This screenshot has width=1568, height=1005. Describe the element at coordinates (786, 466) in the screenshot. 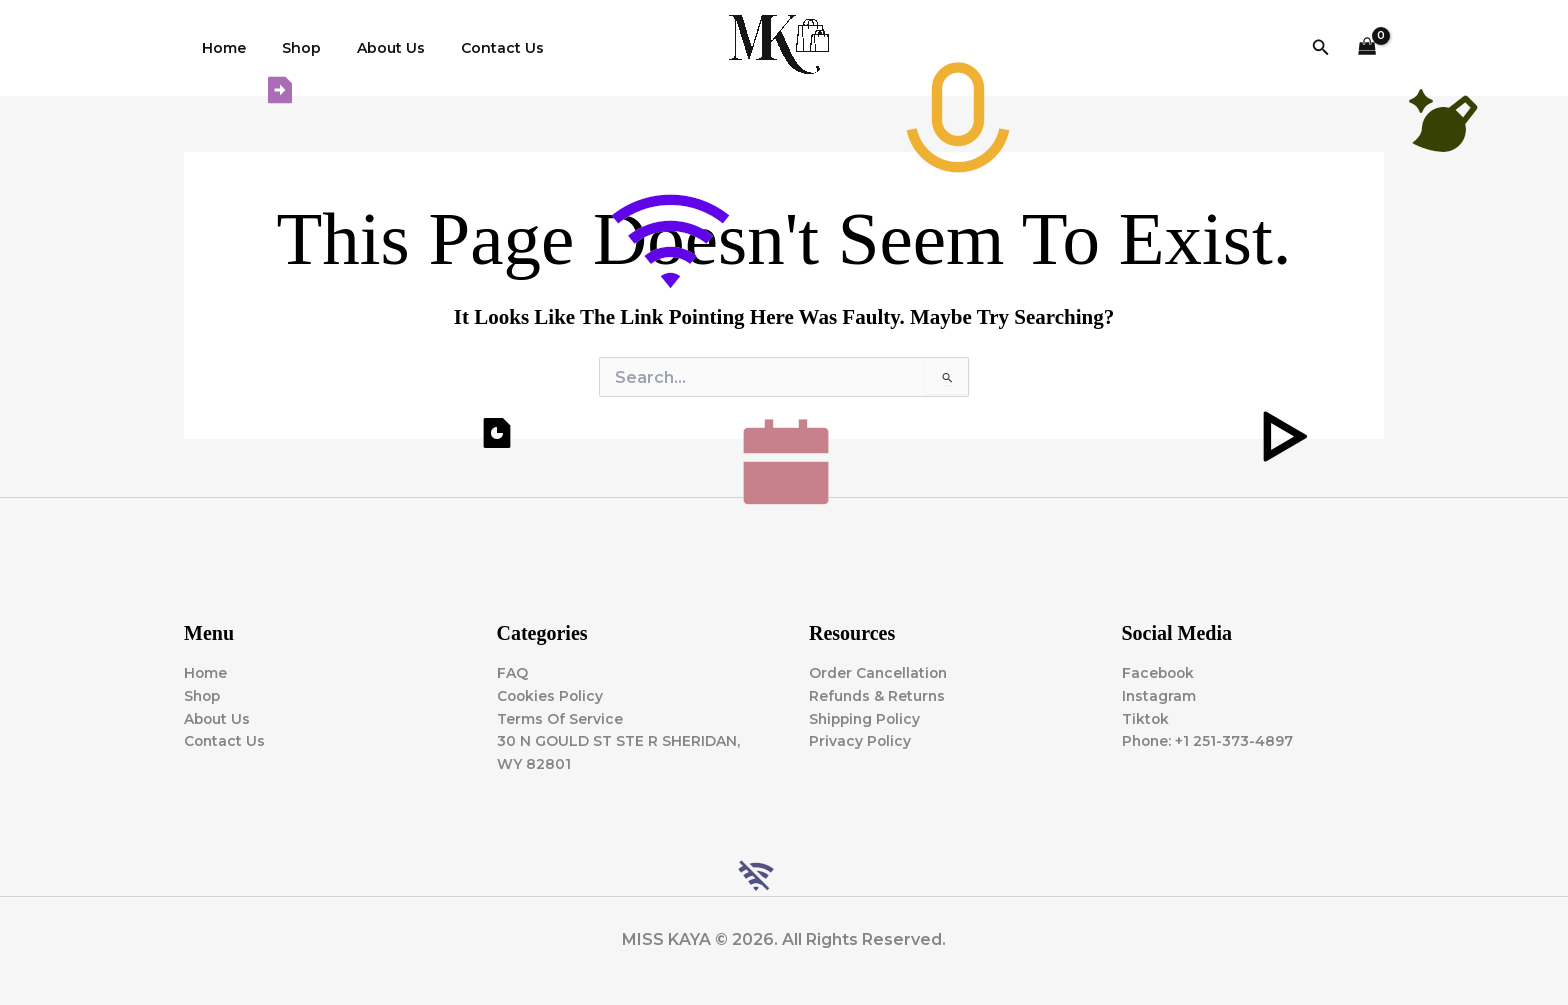

I see `open calendar` at that location.